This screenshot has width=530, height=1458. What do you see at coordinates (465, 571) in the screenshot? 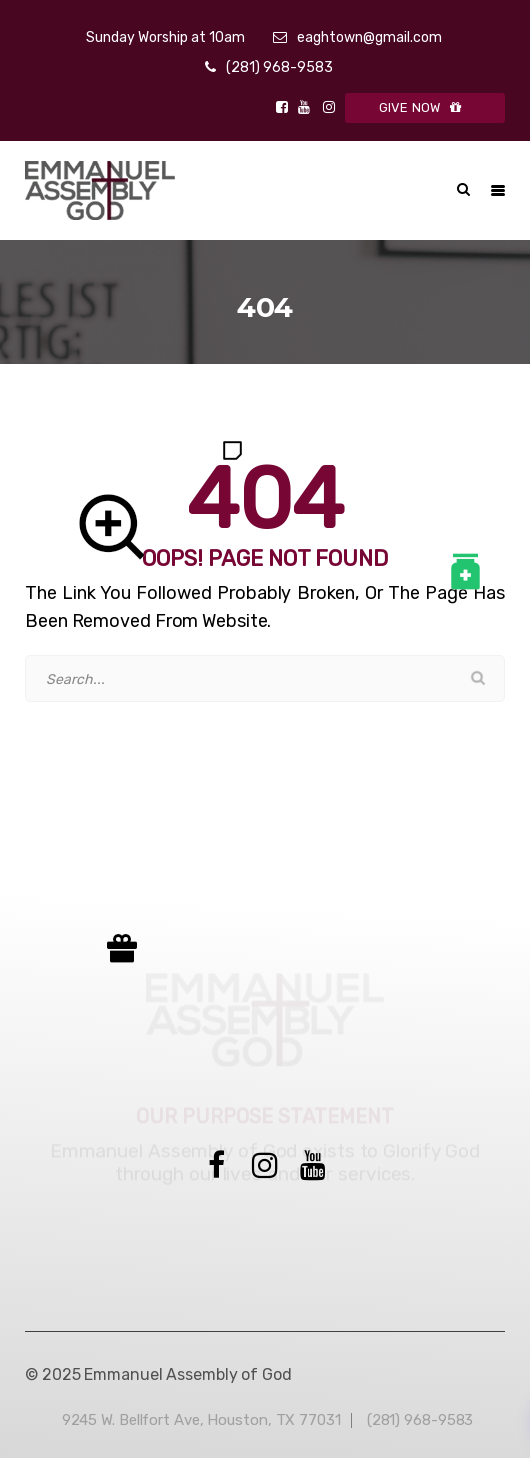
I see `view medication information` at bounding box center [465, 571].